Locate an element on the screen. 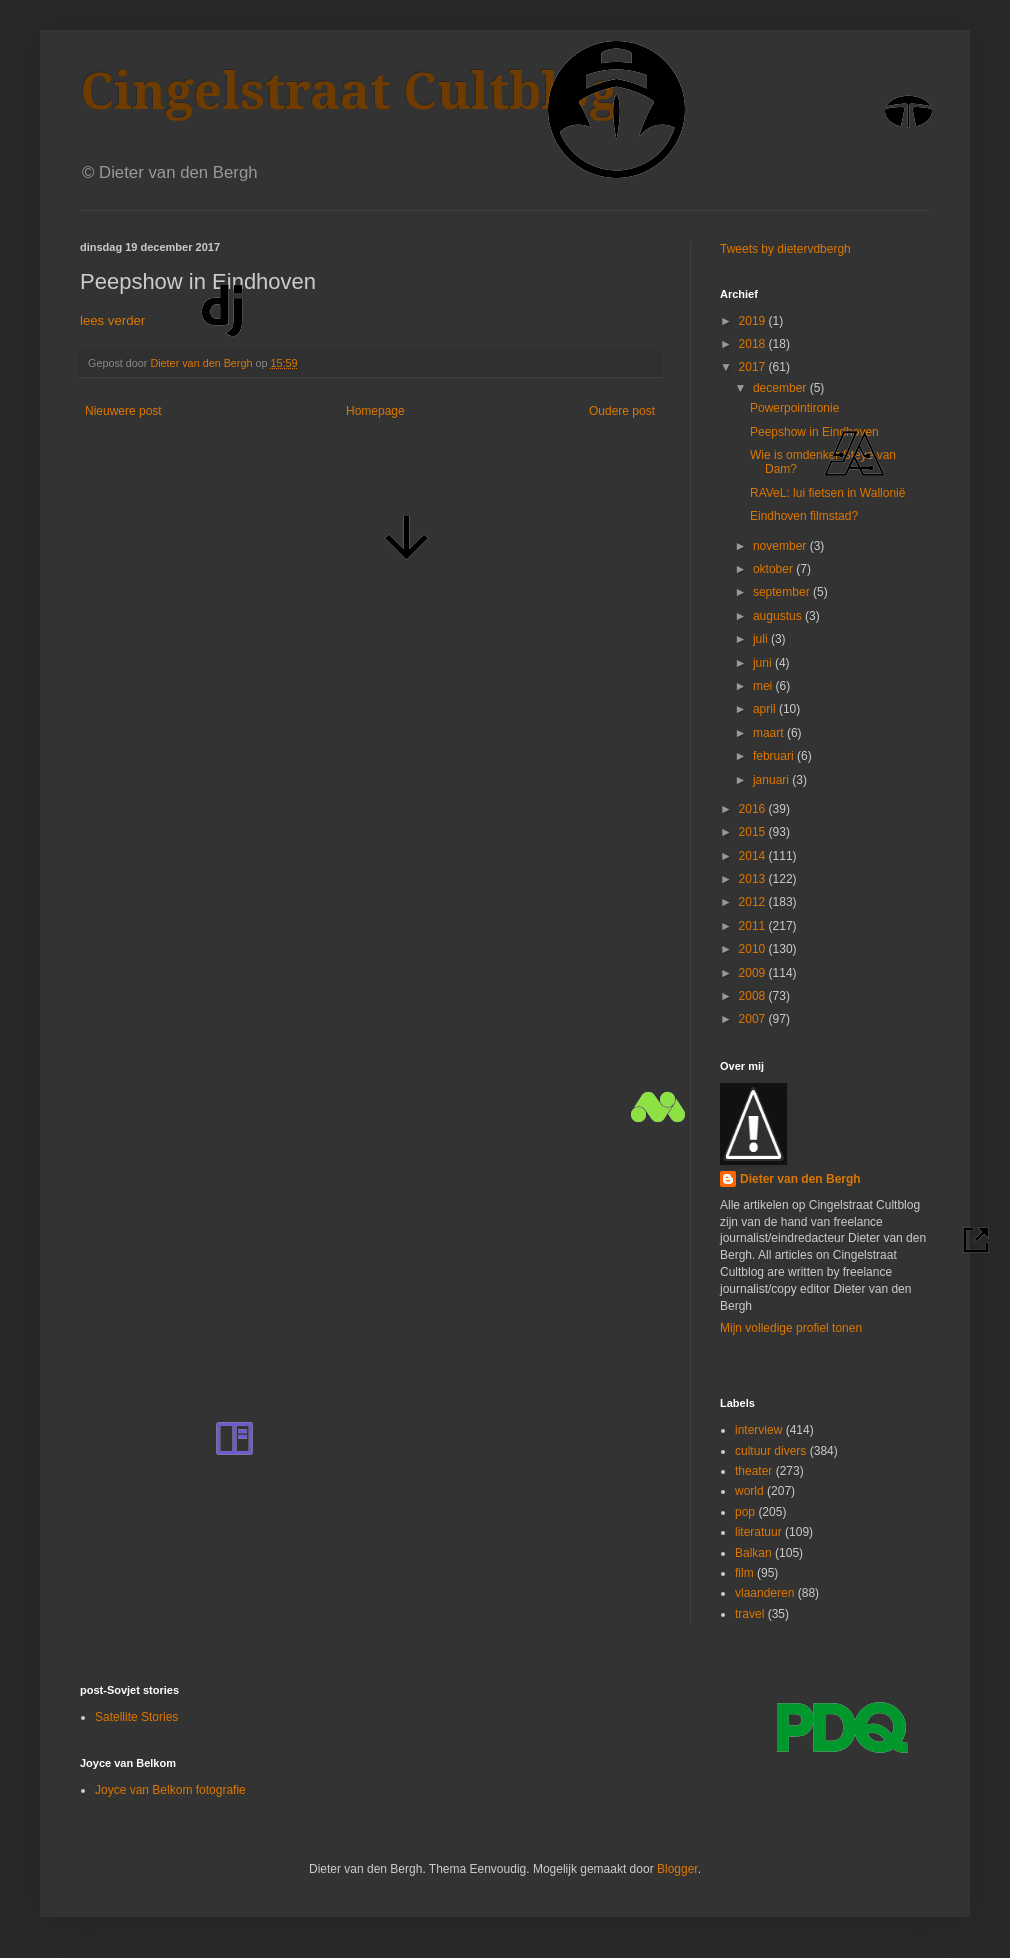  Django web framework logo is located at coordinates (222, 311).